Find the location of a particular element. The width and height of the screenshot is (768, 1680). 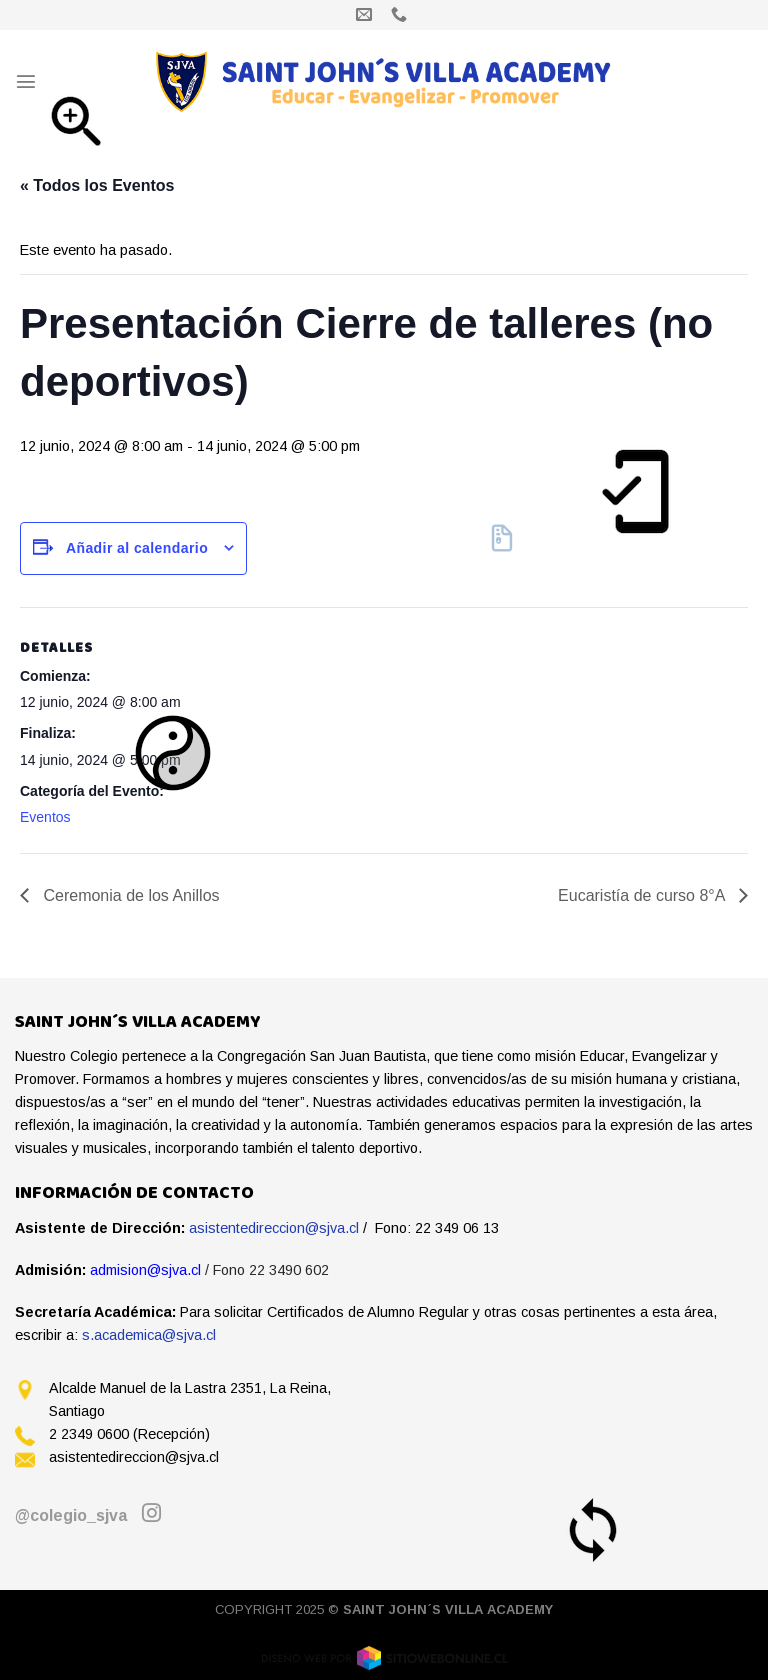

toggle balance or harmony mode is located at coordinates (173, 753).